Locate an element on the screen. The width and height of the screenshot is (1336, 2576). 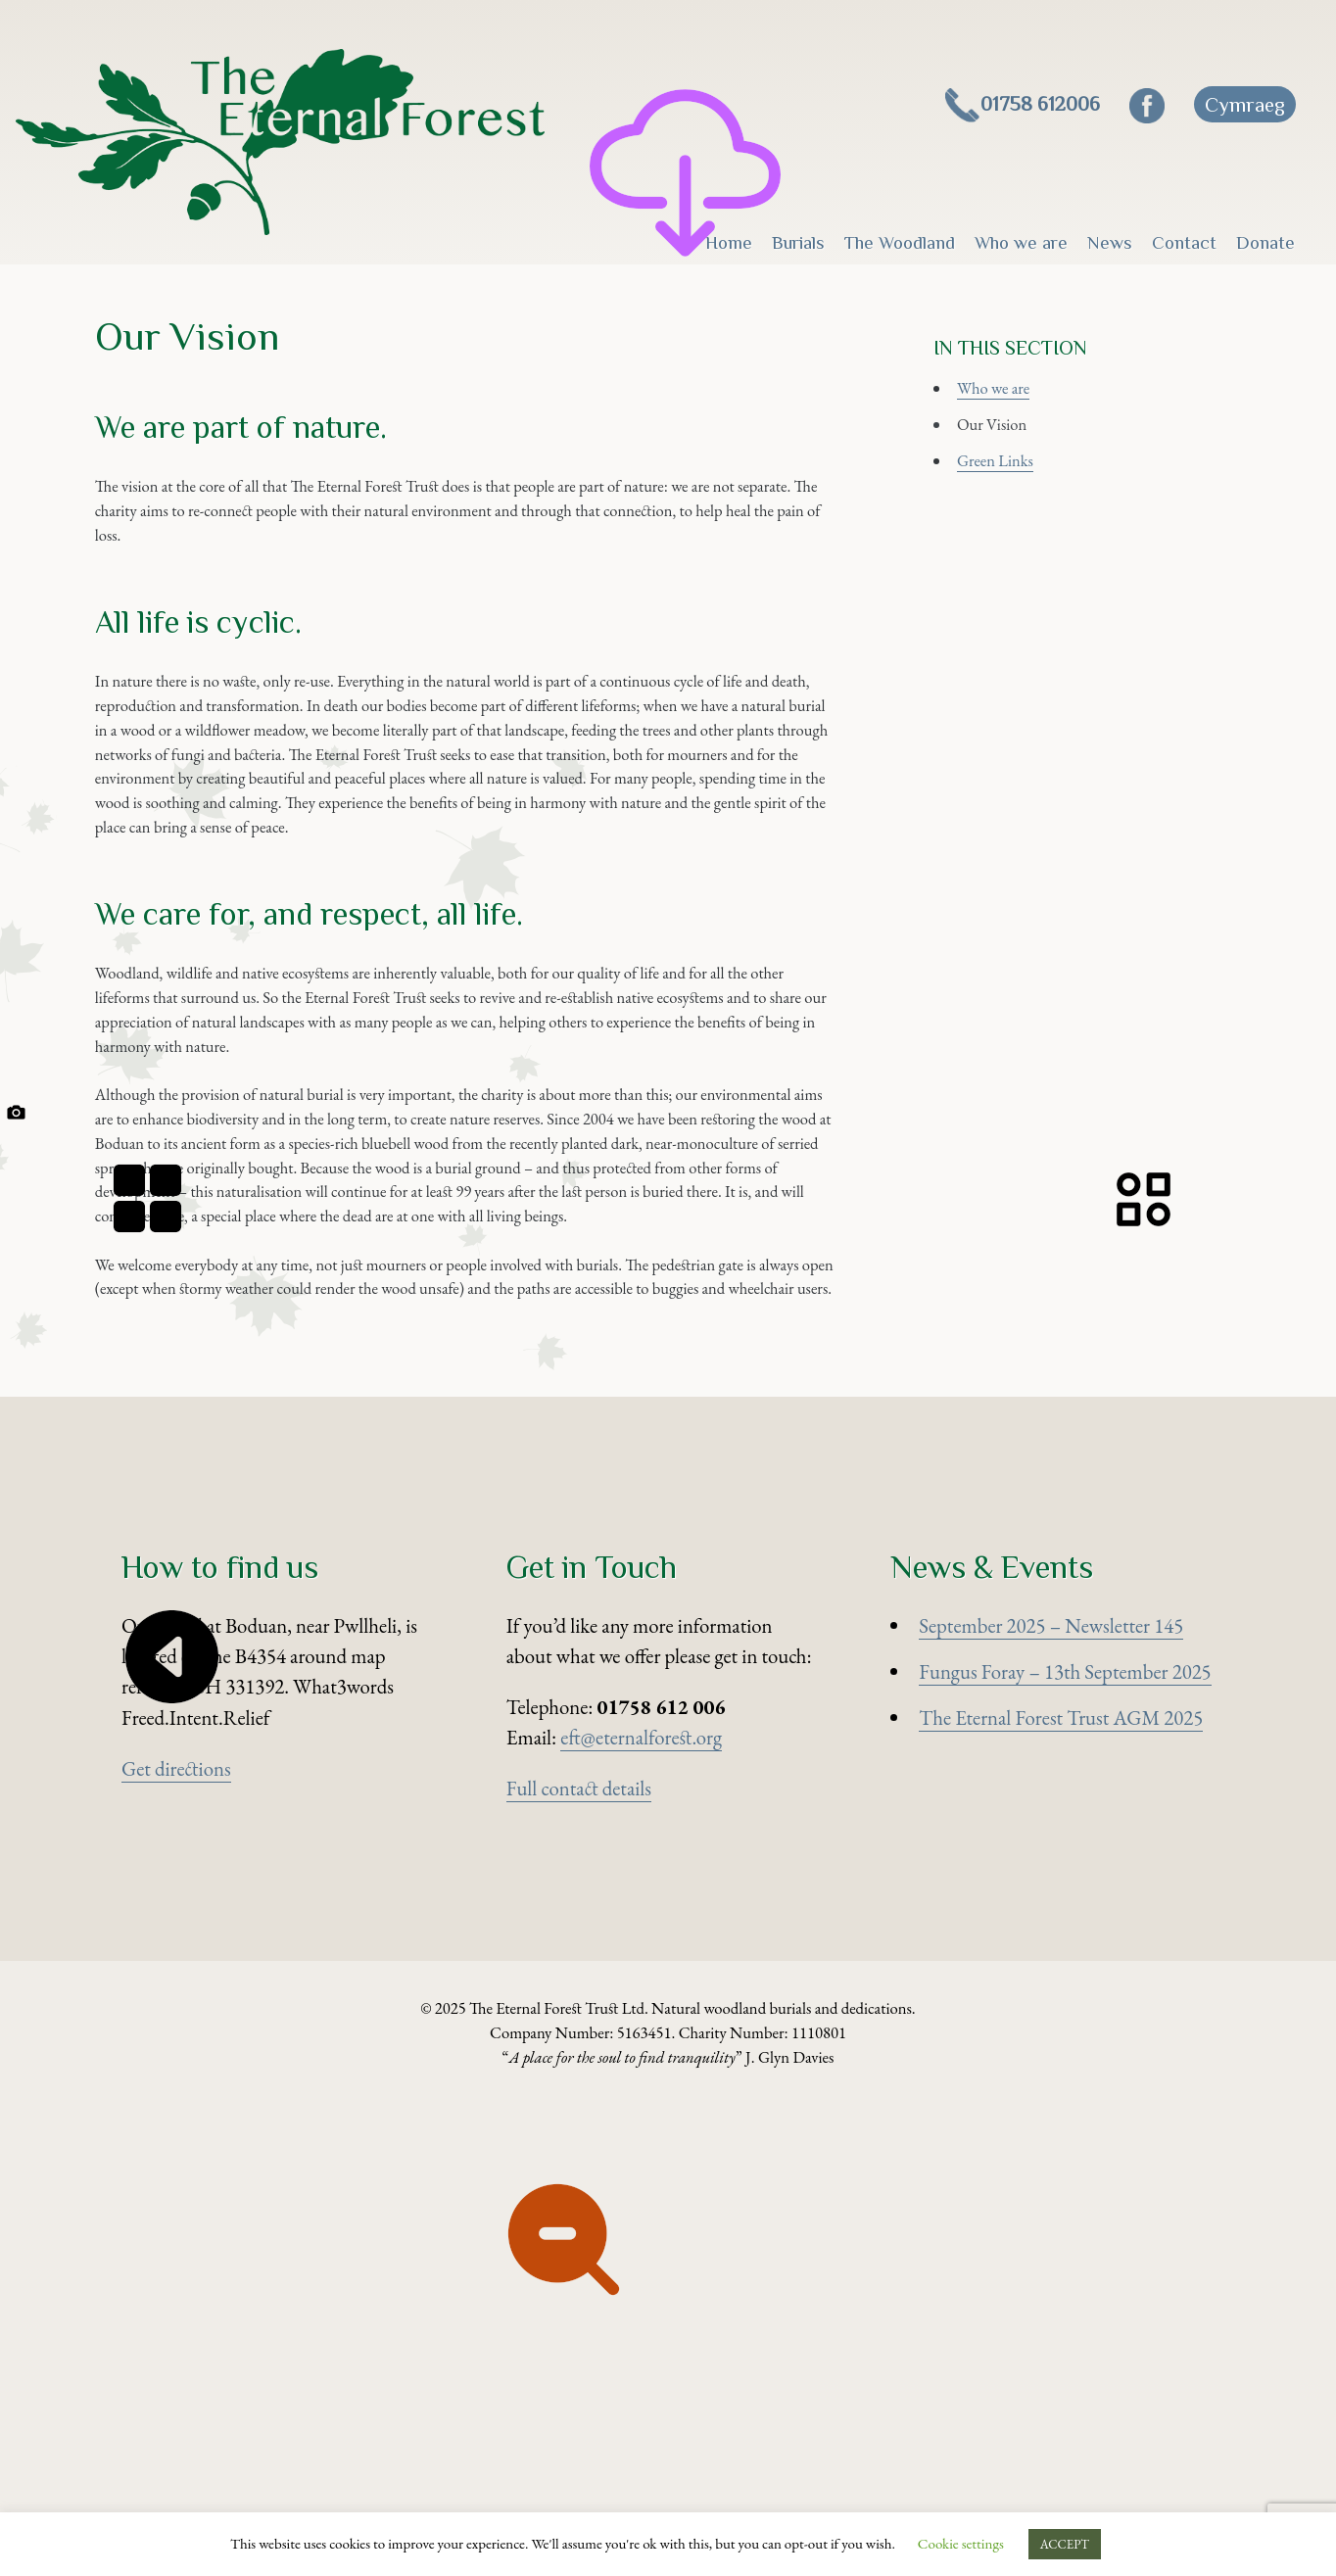
zoom out or reduce magnification is located at coordinates (563, 2239).